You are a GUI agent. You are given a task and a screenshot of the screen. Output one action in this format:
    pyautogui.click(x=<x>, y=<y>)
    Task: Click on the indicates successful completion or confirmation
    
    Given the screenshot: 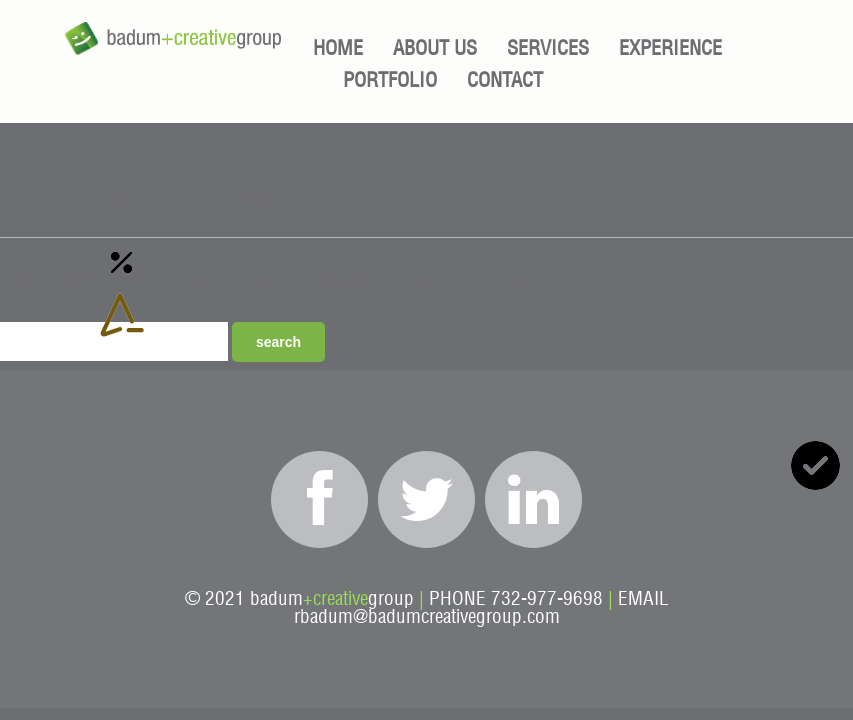 What is the action you would take?
    pyautogui.click(x=815, y=465)
    